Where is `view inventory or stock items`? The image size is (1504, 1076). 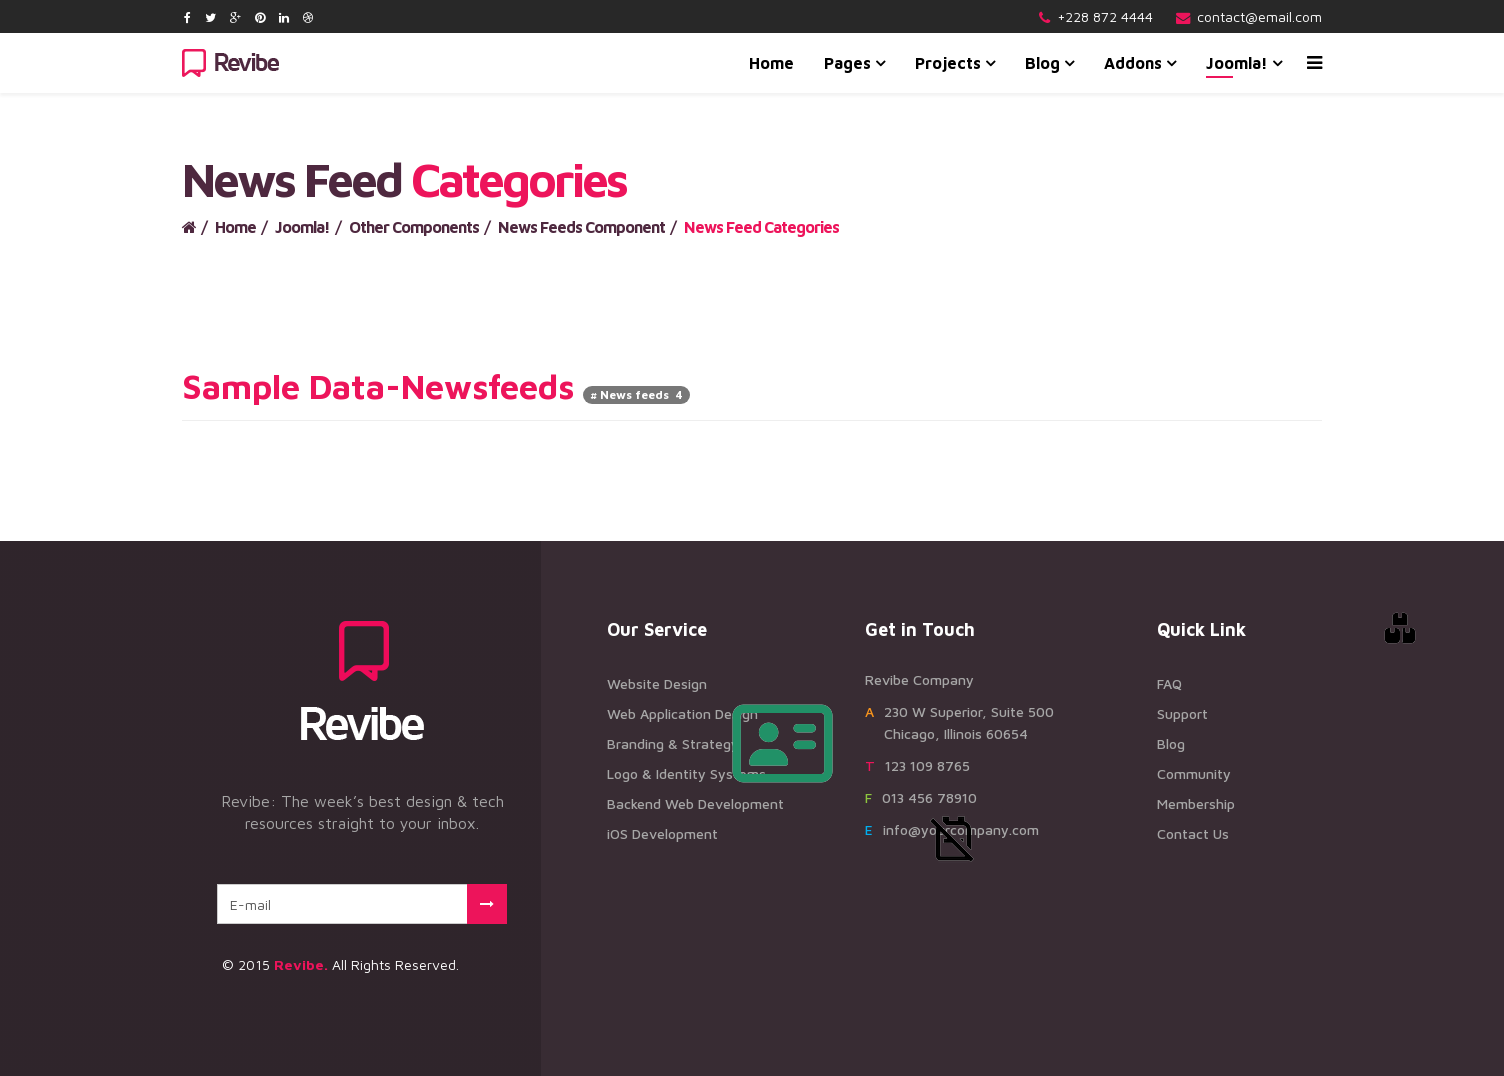 view inventory or stock items is located at coordinates (1400, 628).